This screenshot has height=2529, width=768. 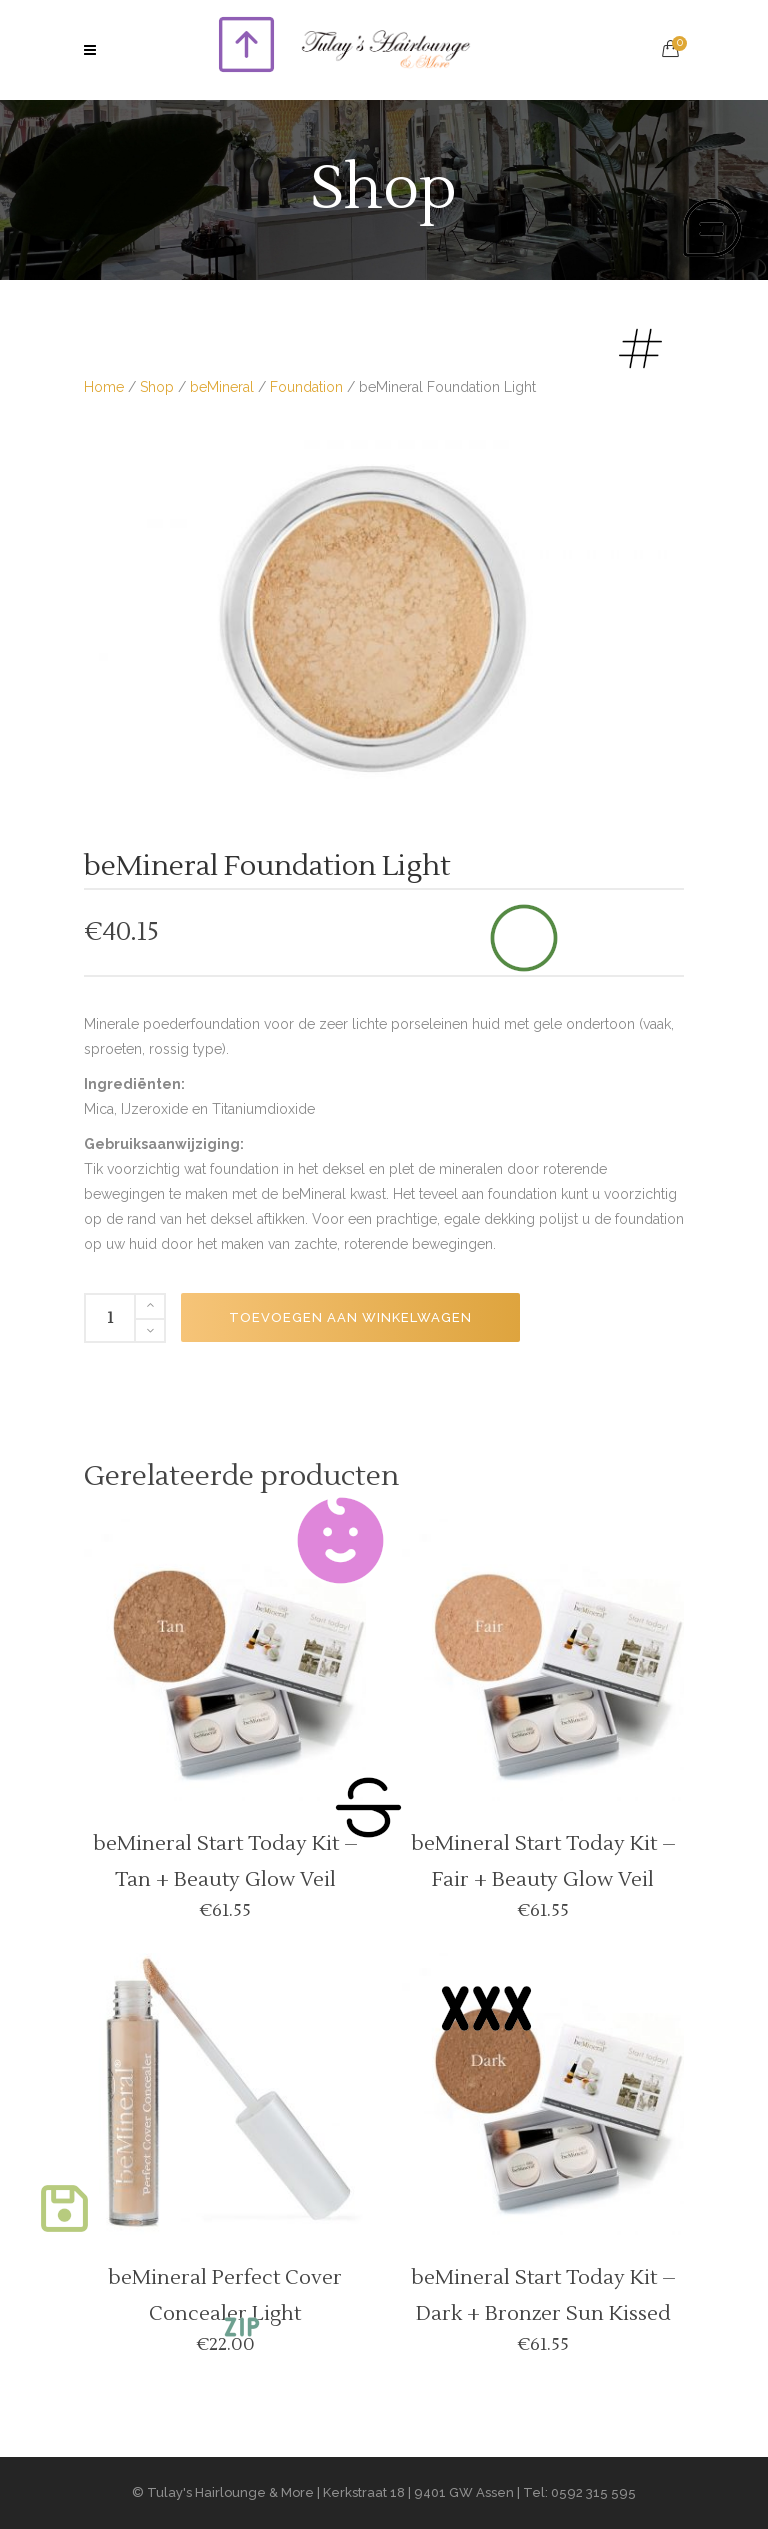 What do you see at coordinates (524, 938) in the screenshot?
I see `unselected option in a radio button group` at bounding box center [524, 938].